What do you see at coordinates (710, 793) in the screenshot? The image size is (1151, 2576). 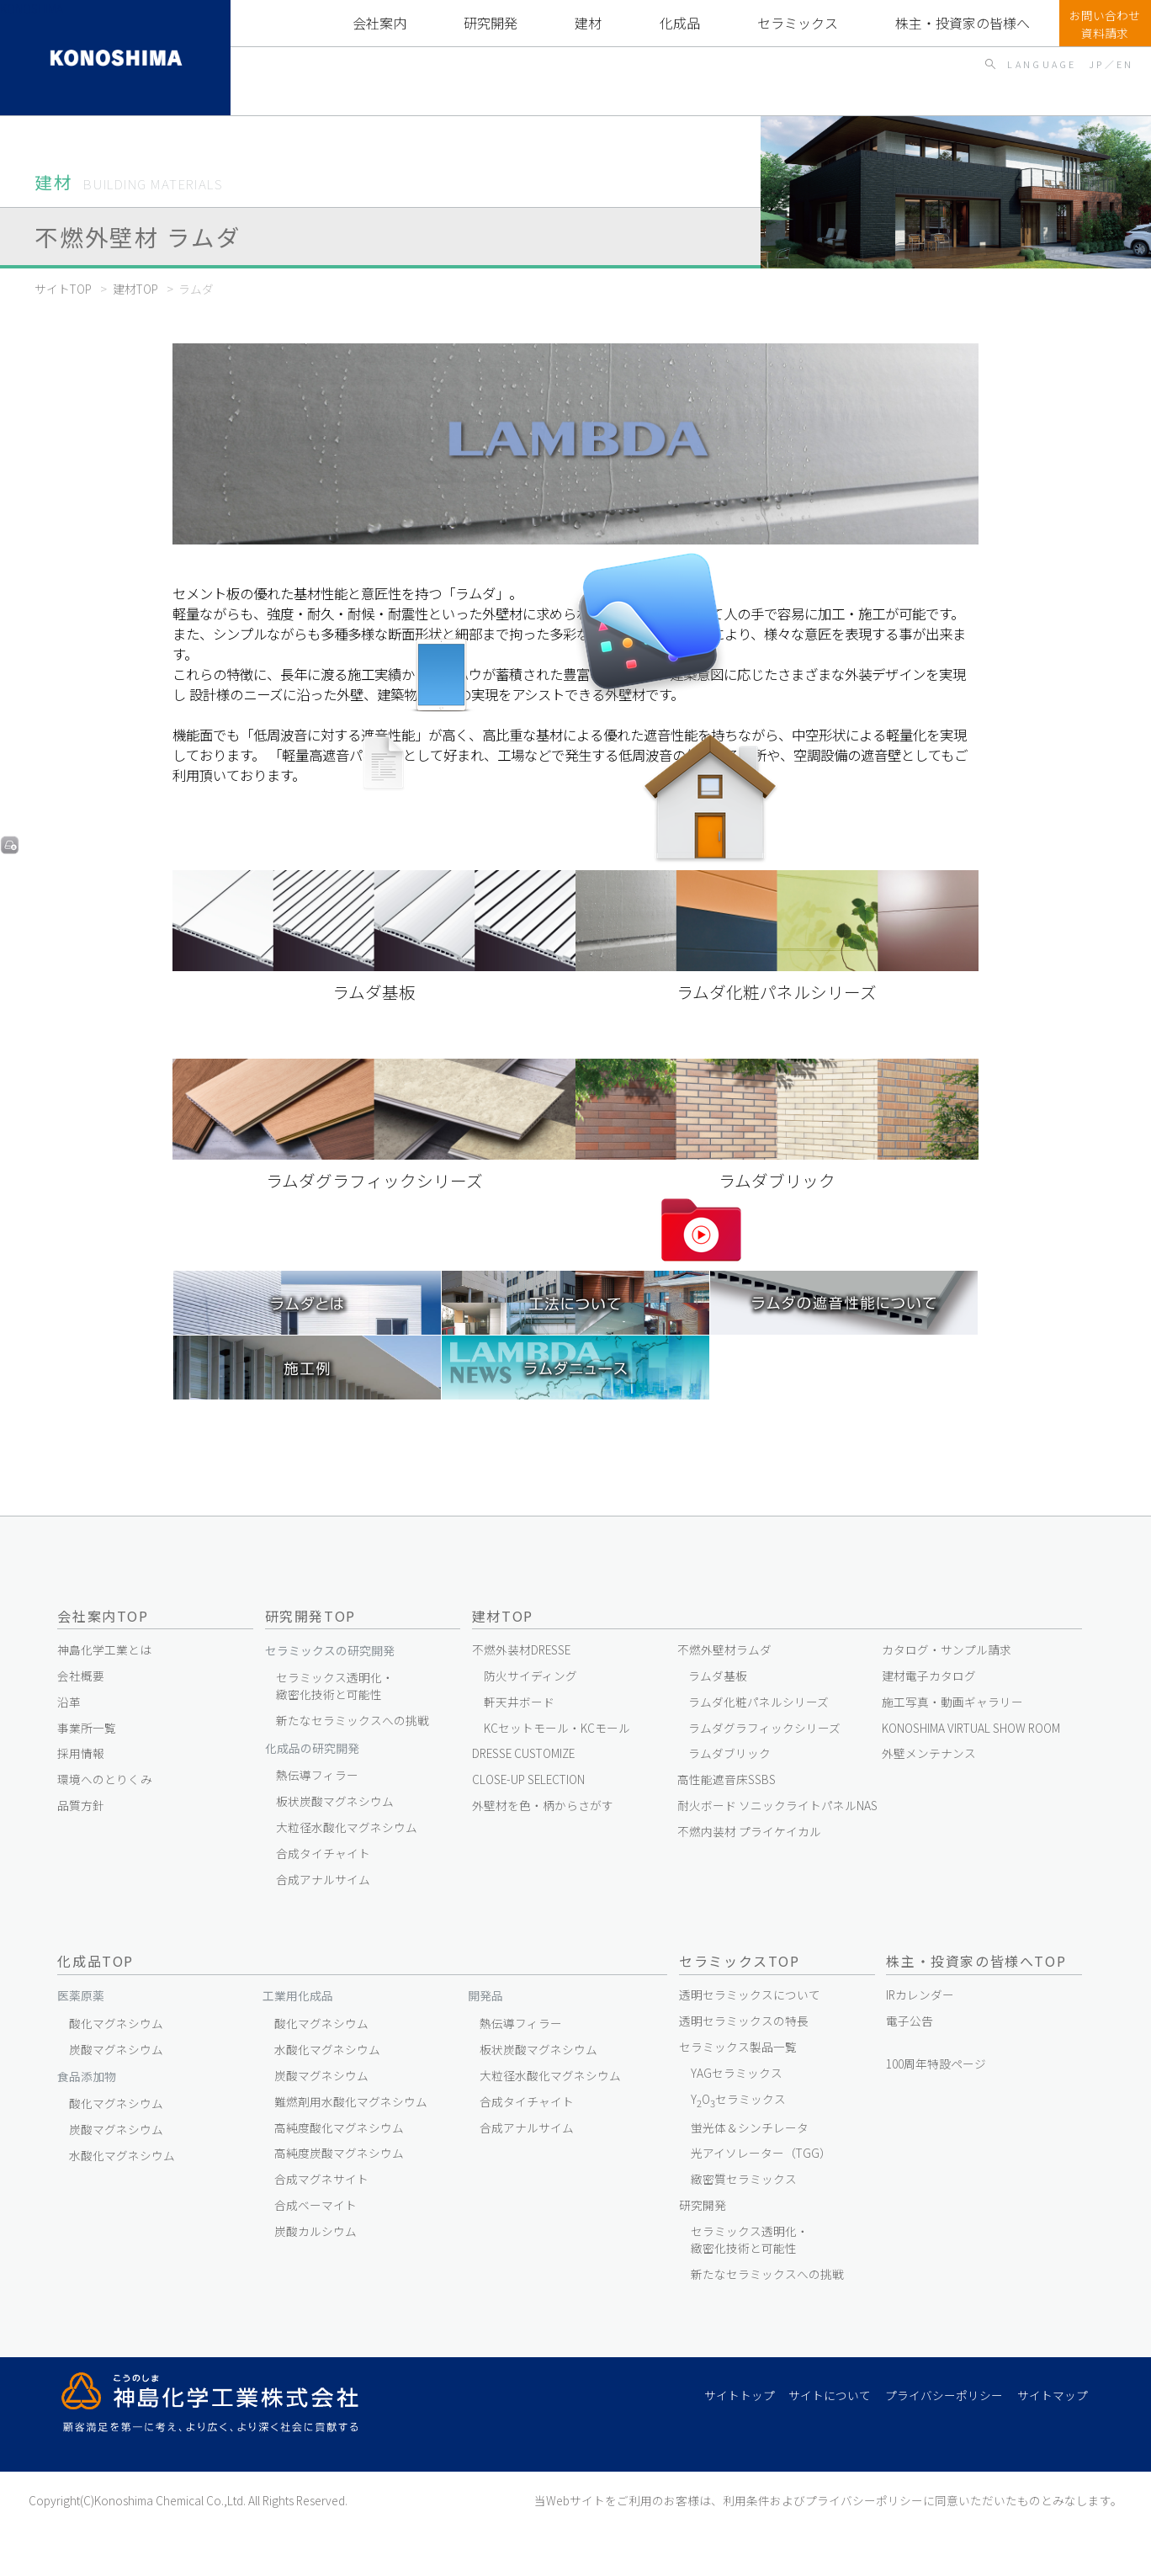 I see `access your home folder` at bounding box center [710, 793].